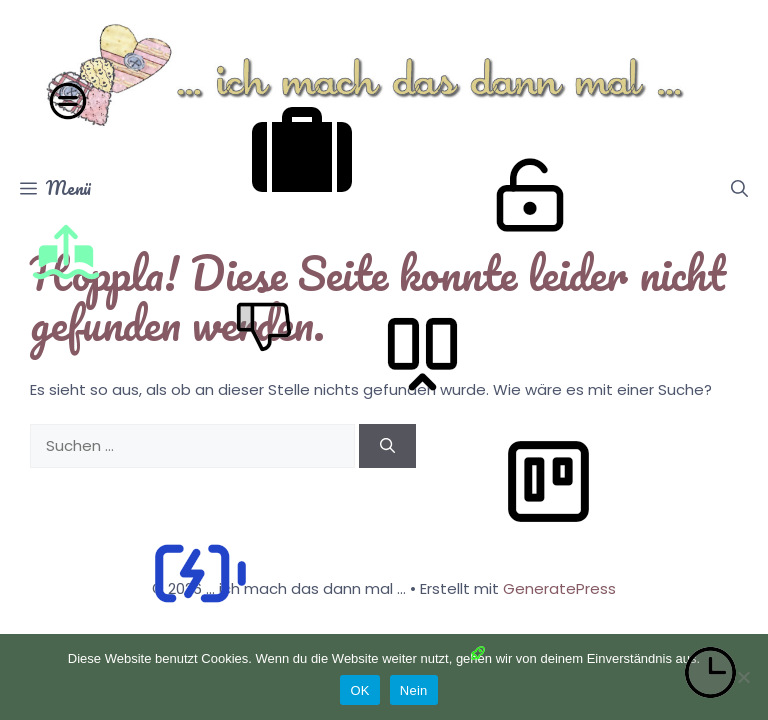 The width and height of the screenshot is (768, 720). I want to click on dislike or downvote content, so click(264, 324).